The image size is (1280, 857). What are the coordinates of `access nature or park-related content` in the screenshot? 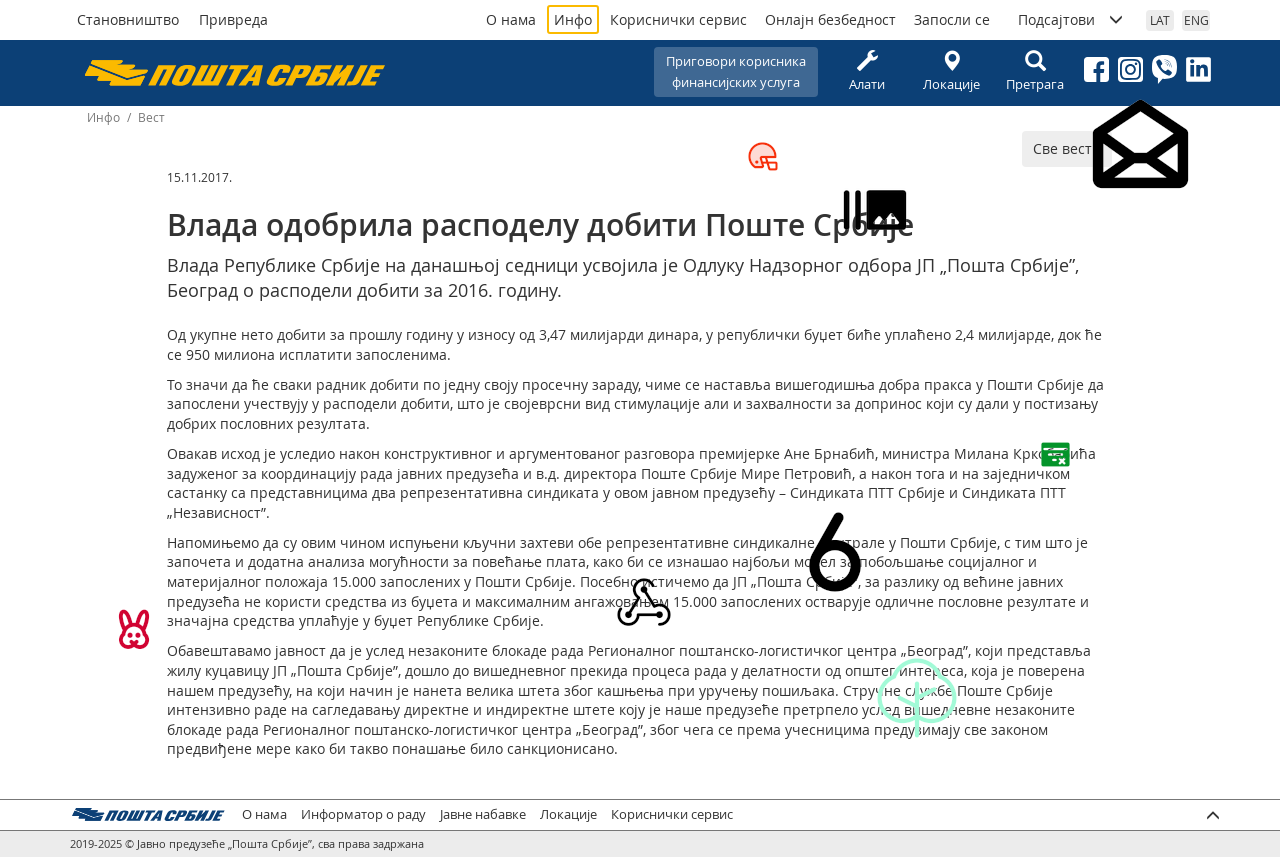 It's located at (917, 698).